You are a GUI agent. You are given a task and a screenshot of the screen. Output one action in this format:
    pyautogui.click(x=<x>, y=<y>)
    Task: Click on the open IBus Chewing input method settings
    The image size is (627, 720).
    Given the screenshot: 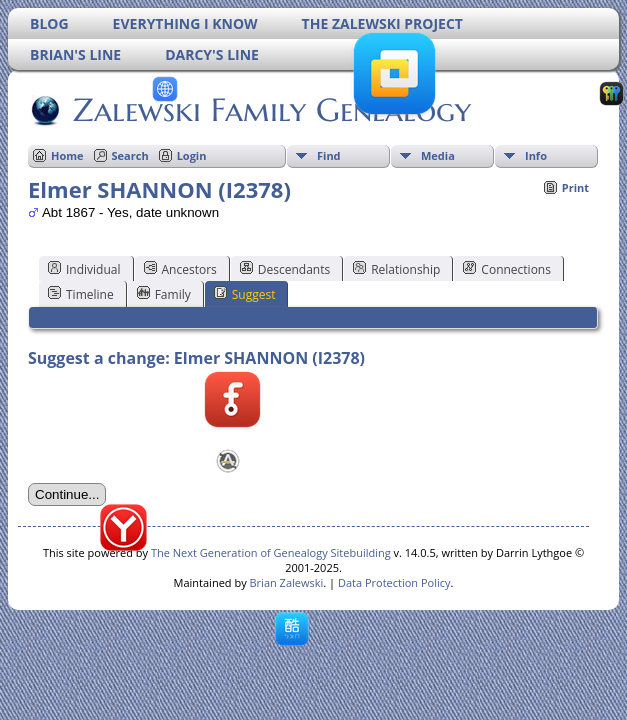 What is the action you would take?
    pyautogui.click(x=292, y=629)
    